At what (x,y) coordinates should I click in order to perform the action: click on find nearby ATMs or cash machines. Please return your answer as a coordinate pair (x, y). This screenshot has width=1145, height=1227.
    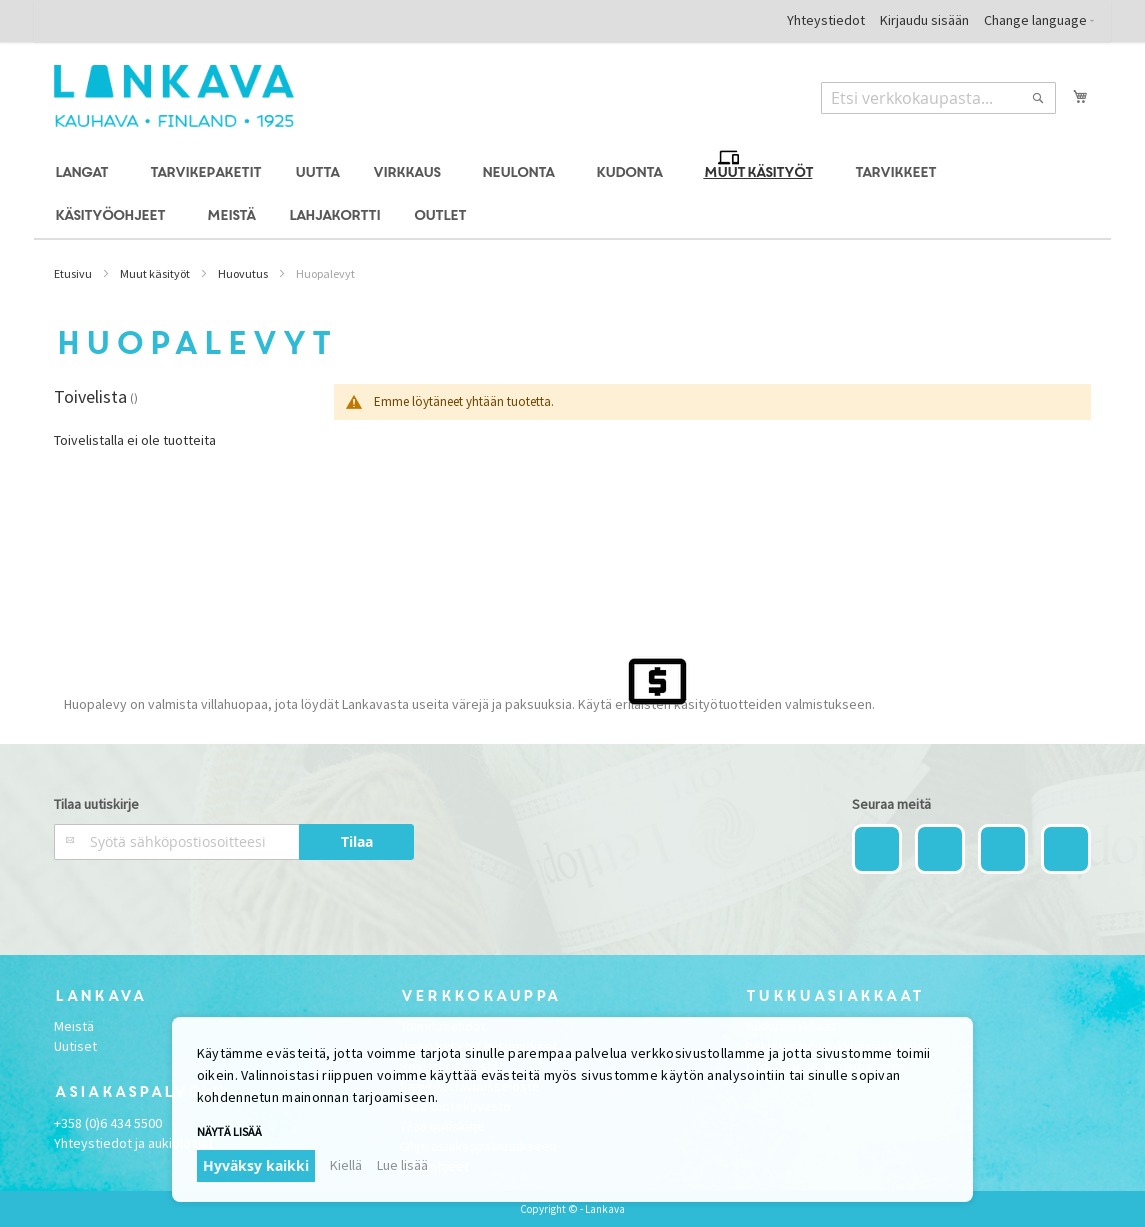
    Looking at the image, I should click on (657, 681).